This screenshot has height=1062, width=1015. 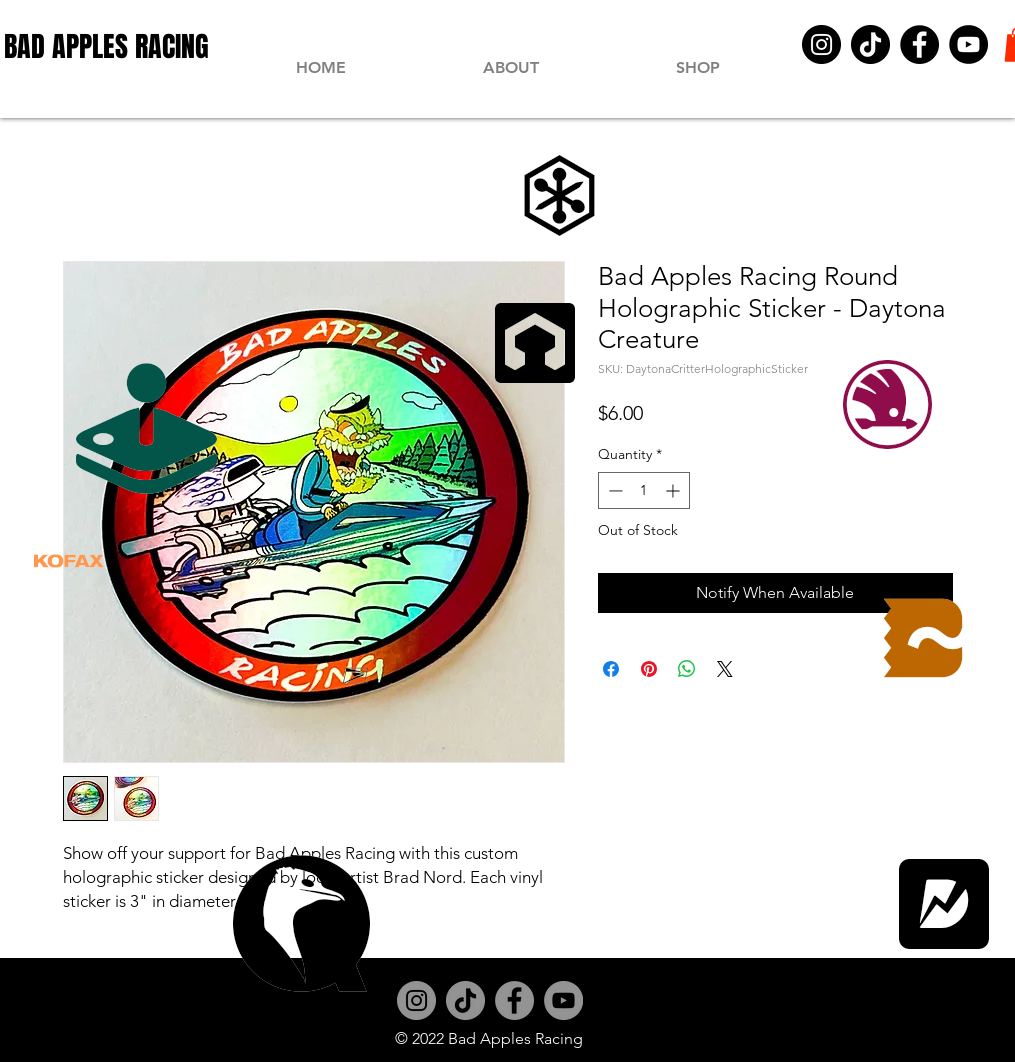 What do you see at coordinates (146, 428) in the screenshot?
I see `open Apple Arcade gaming service` at bounding box center [146, 428].